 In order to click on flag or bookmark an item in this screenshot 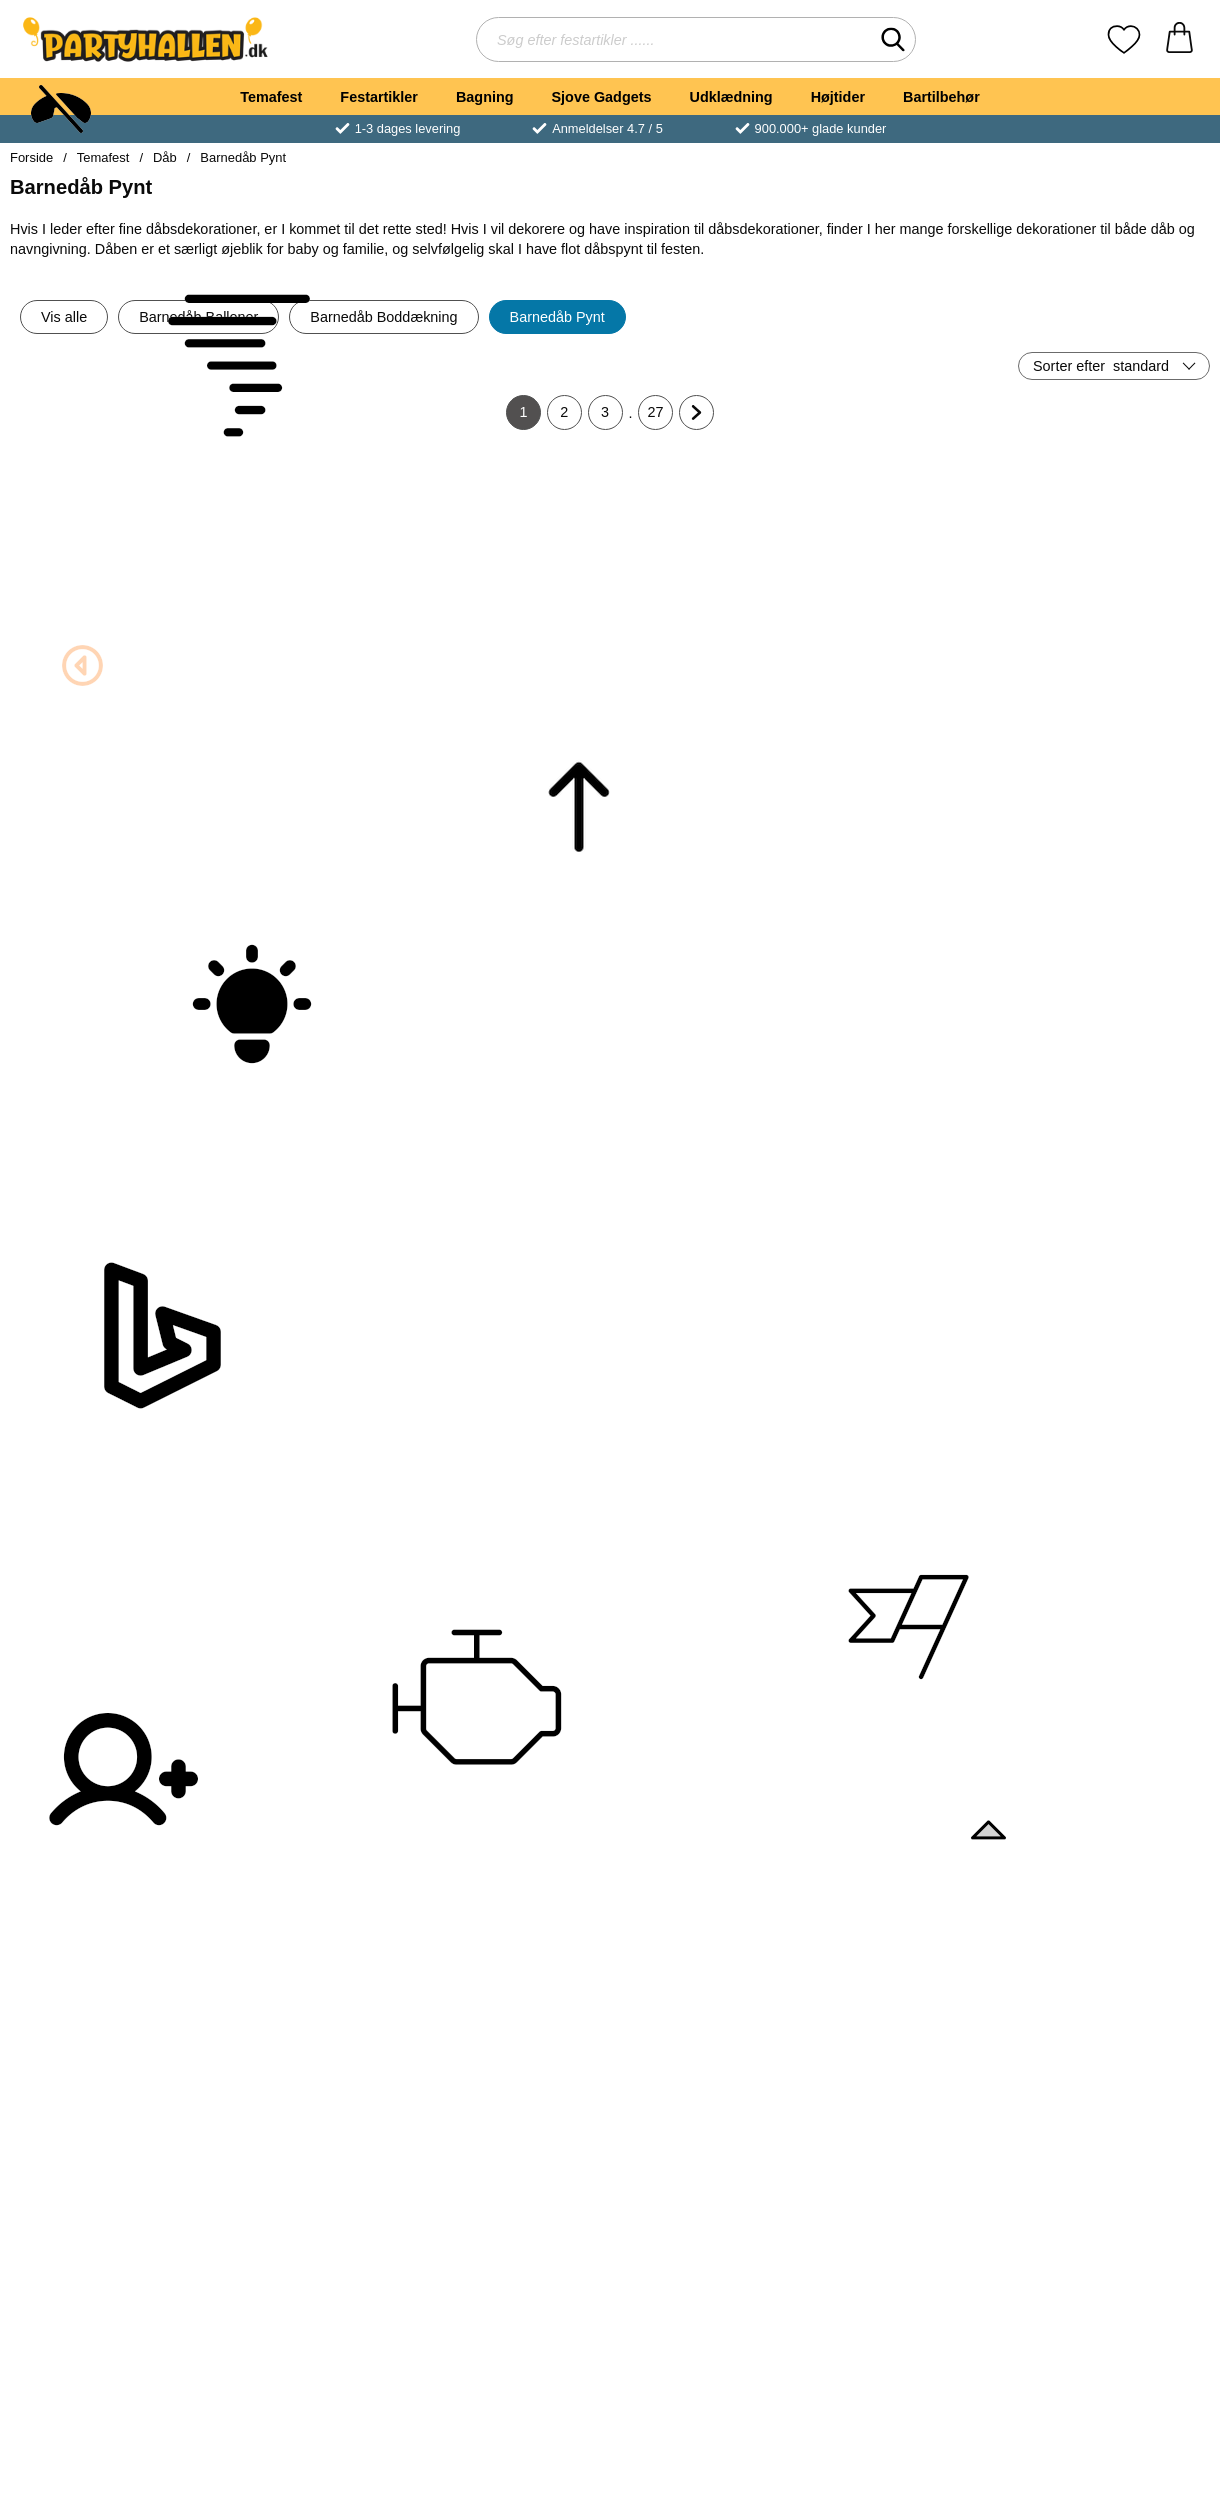, I will do `click(907, 1622)`.